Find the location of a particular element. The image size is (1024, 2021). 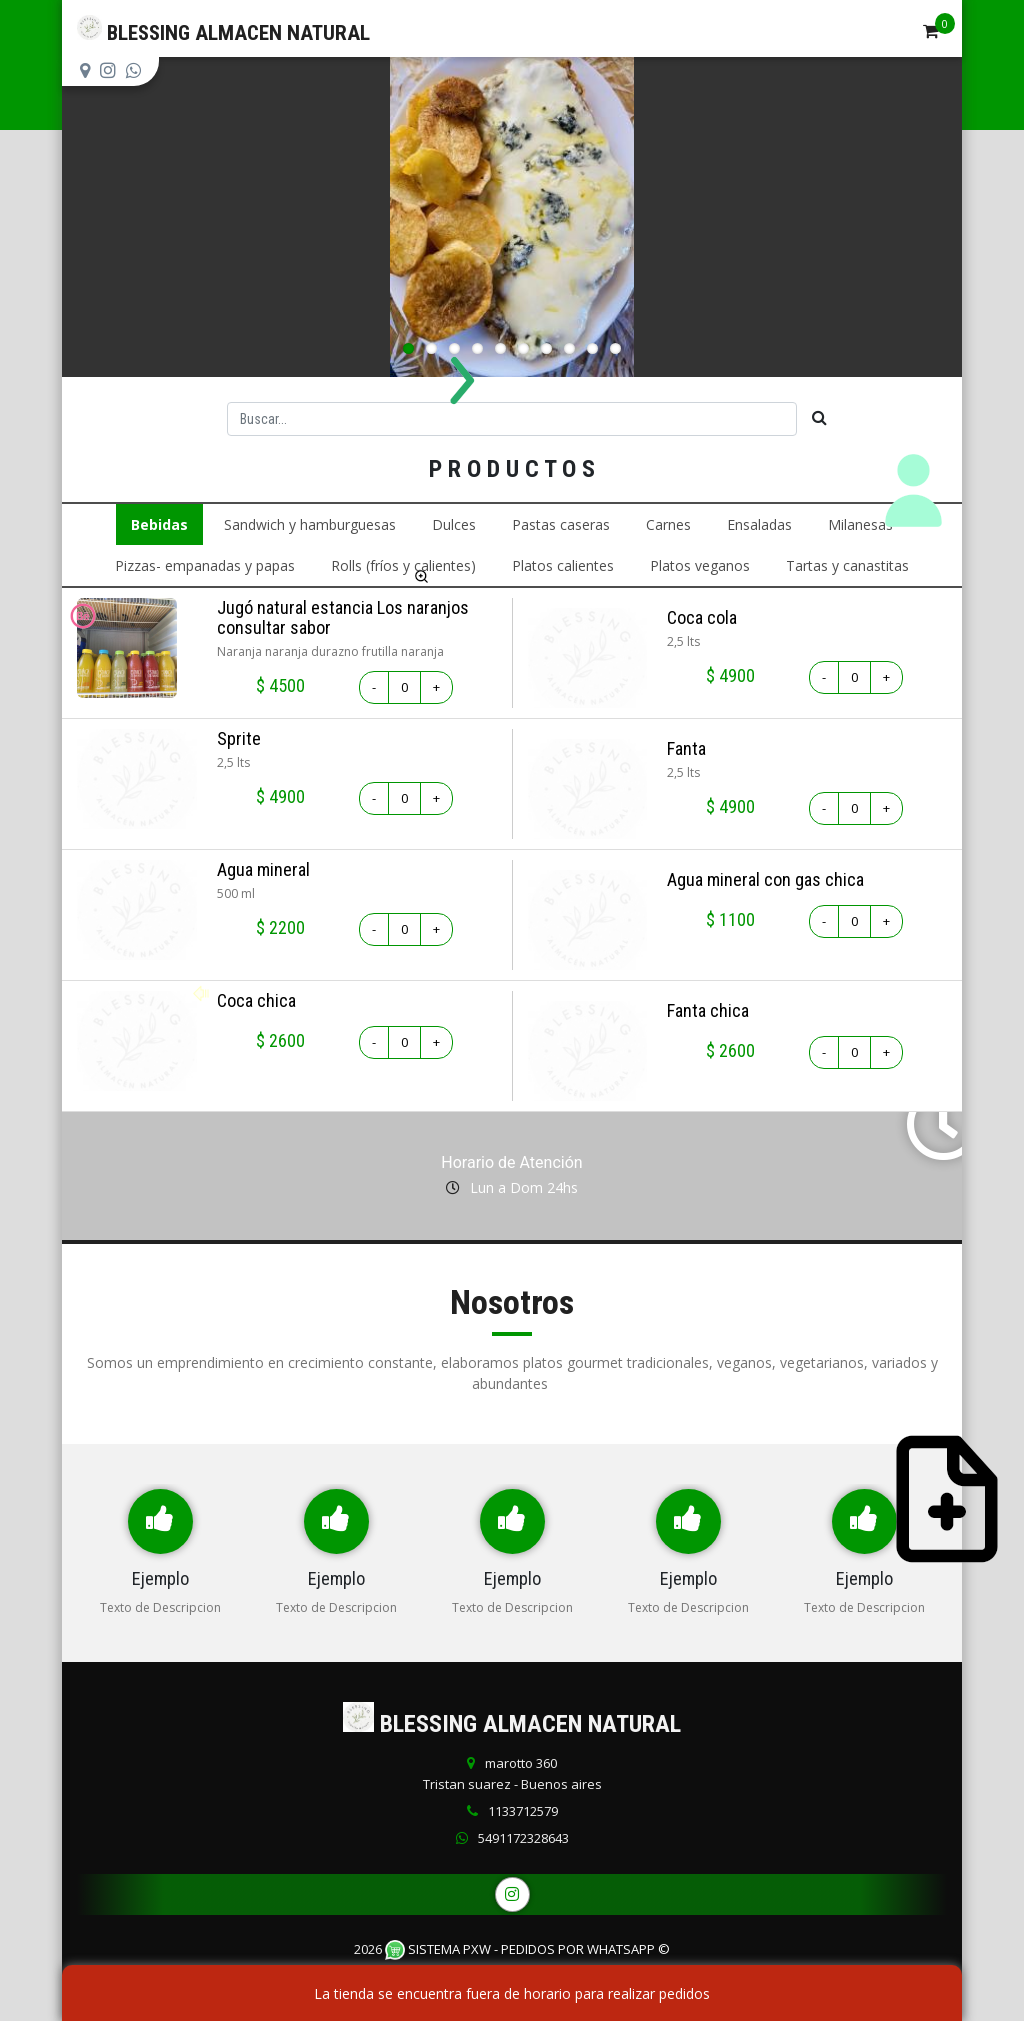

navigate to the next item or screen is located at coordinates (460, 380).